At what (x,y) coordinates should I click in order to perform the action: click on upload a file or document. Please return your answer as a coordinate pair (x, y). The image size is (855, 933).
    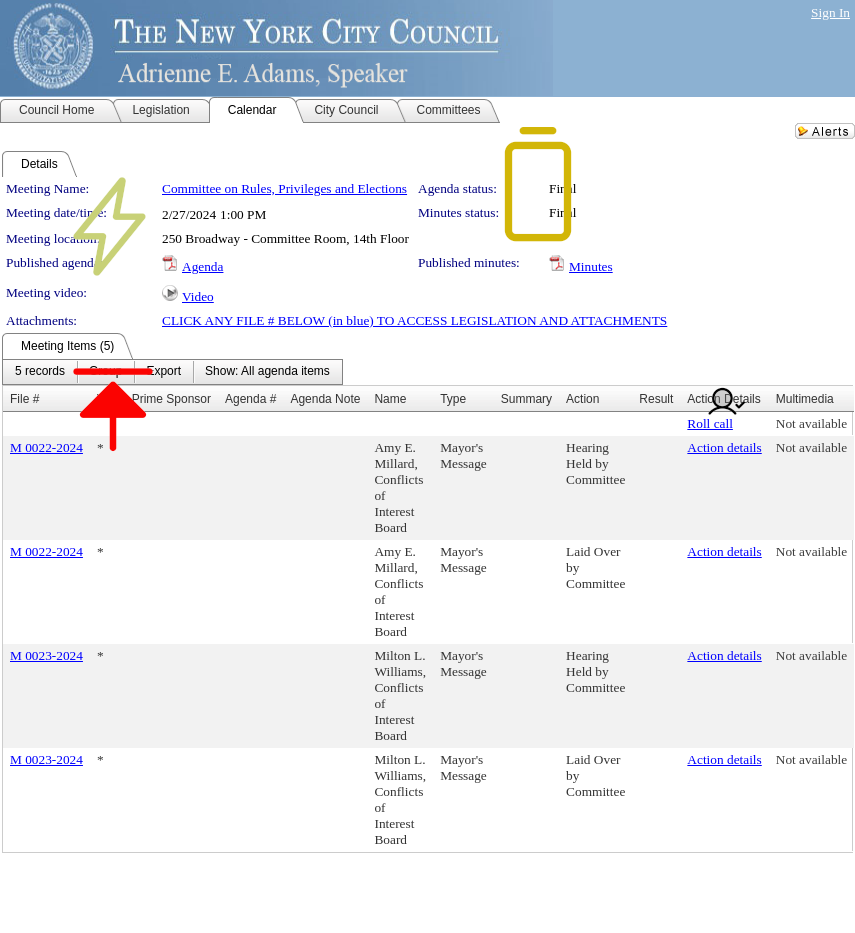
    Looking at the image, I should click on (113, 408).